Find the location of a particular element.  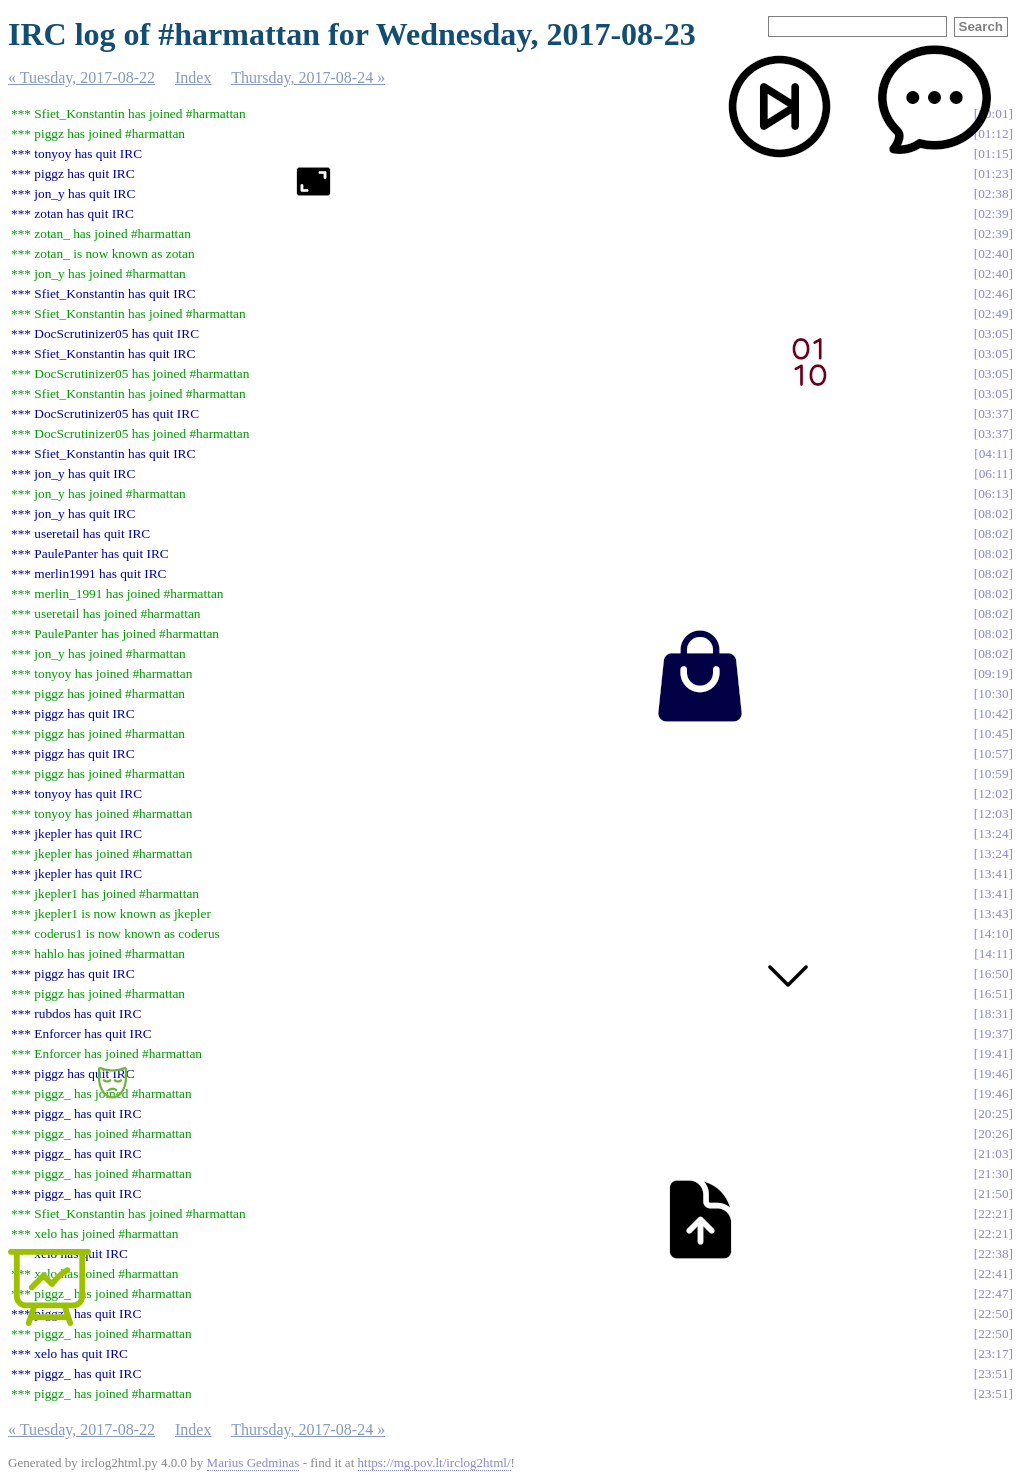

skip to the next track or media item is located at coordinates (779, 106).